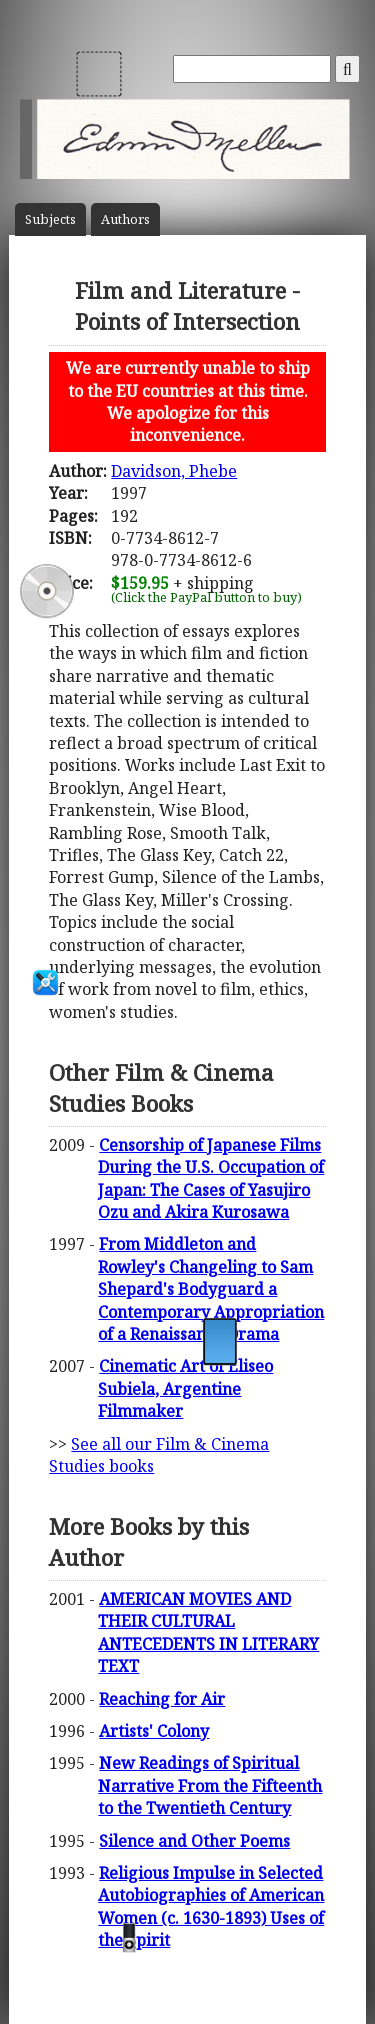 This screenshot has height=2024, width=375. I want to click on indicates a DVD-RAM disc or optical media device, so click(47, 591).